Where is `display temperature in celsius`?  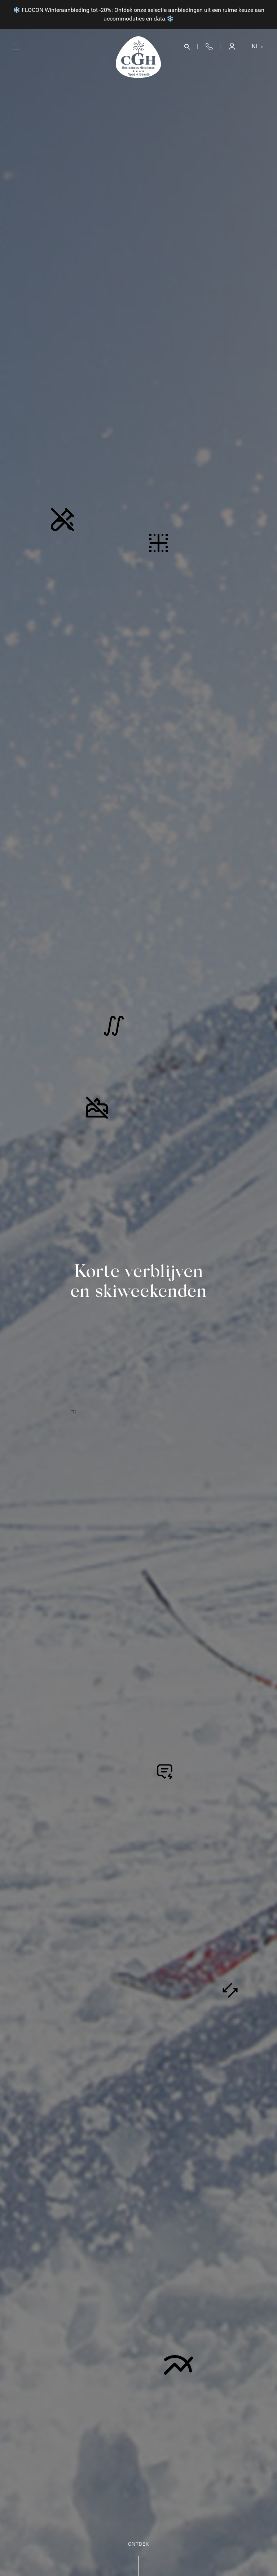 display temperature in celsius is located at coordinates (73, 1411).